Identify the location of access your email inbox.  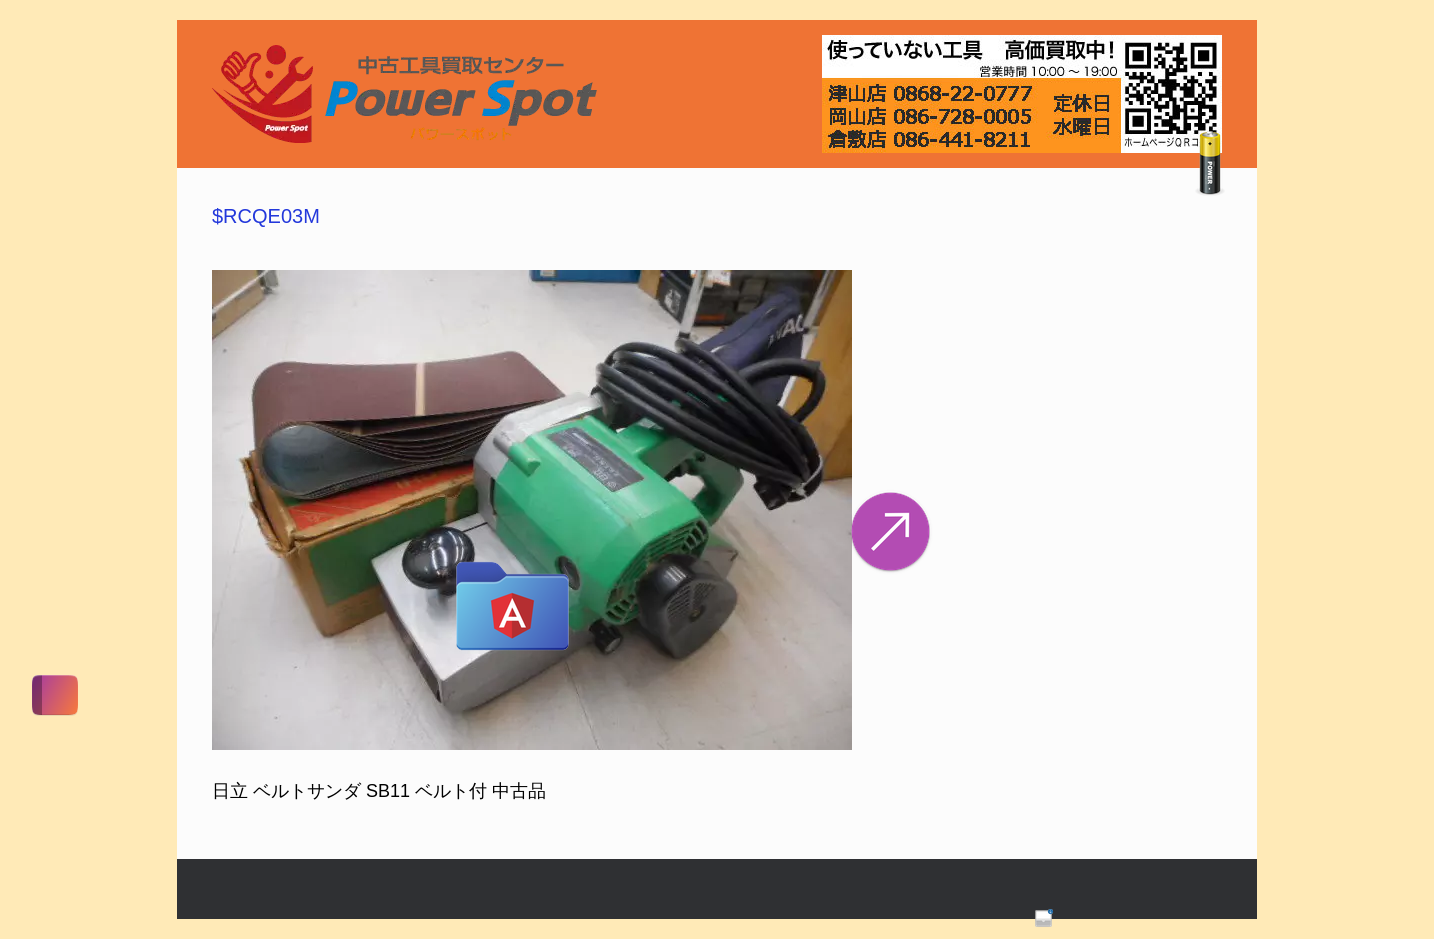
(1043, 918).